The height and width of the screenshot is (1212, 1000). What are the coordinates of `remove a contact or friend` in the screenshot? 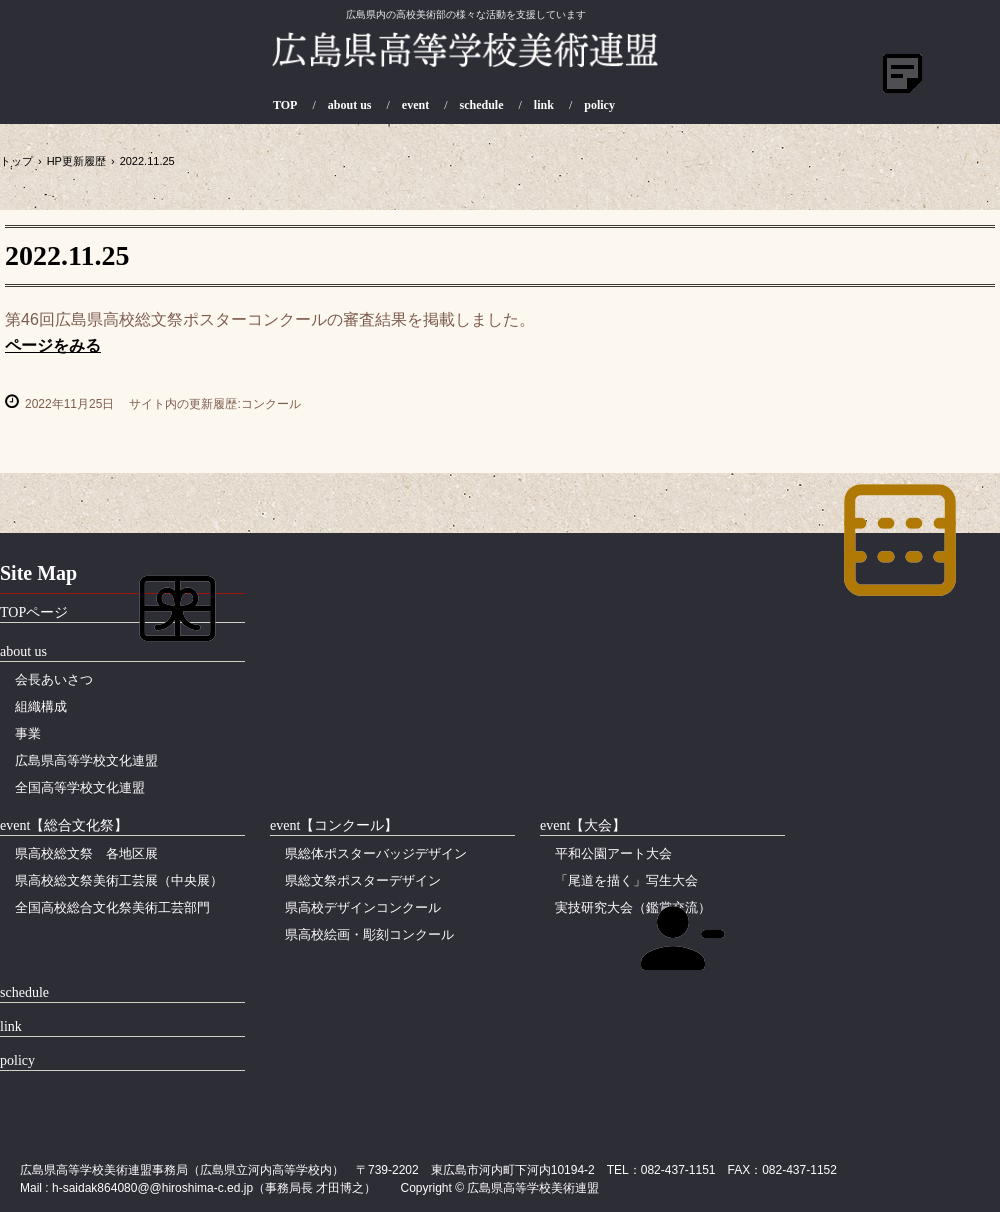 It's located at (681, 938).